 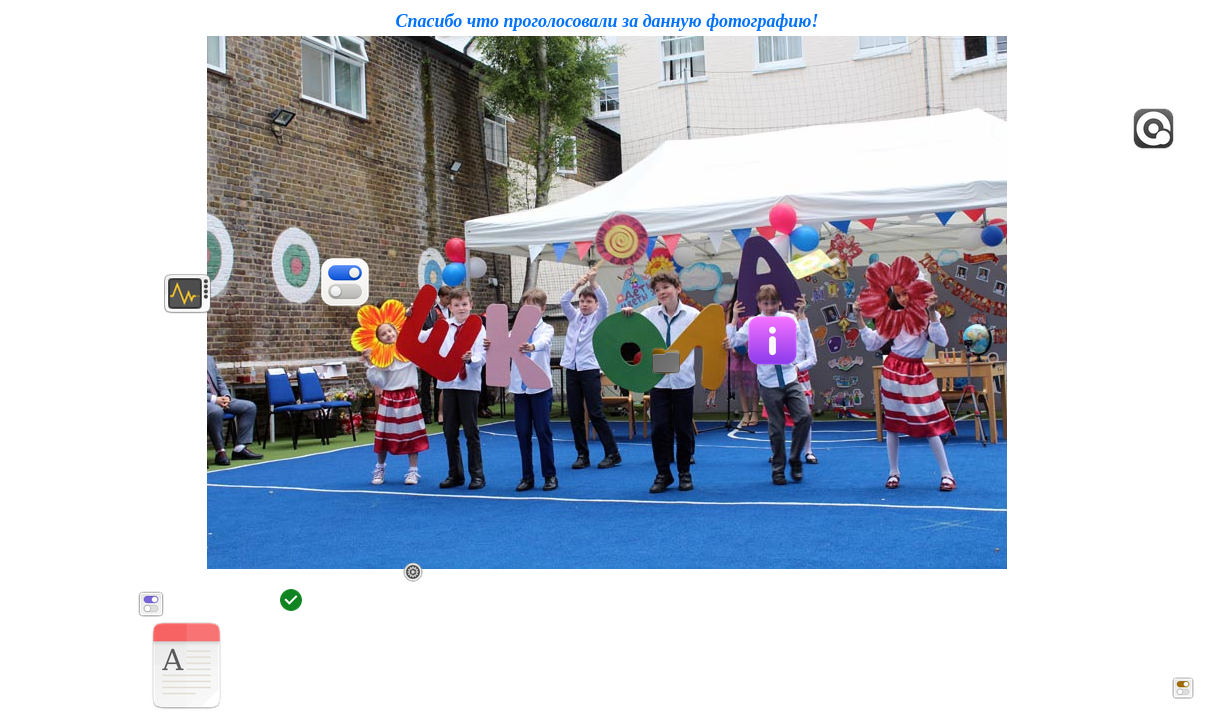 What do you see at coordinates (291, 600) in the screenshot?
I see `confirm or accept an action` at bounding box center [291, 600].